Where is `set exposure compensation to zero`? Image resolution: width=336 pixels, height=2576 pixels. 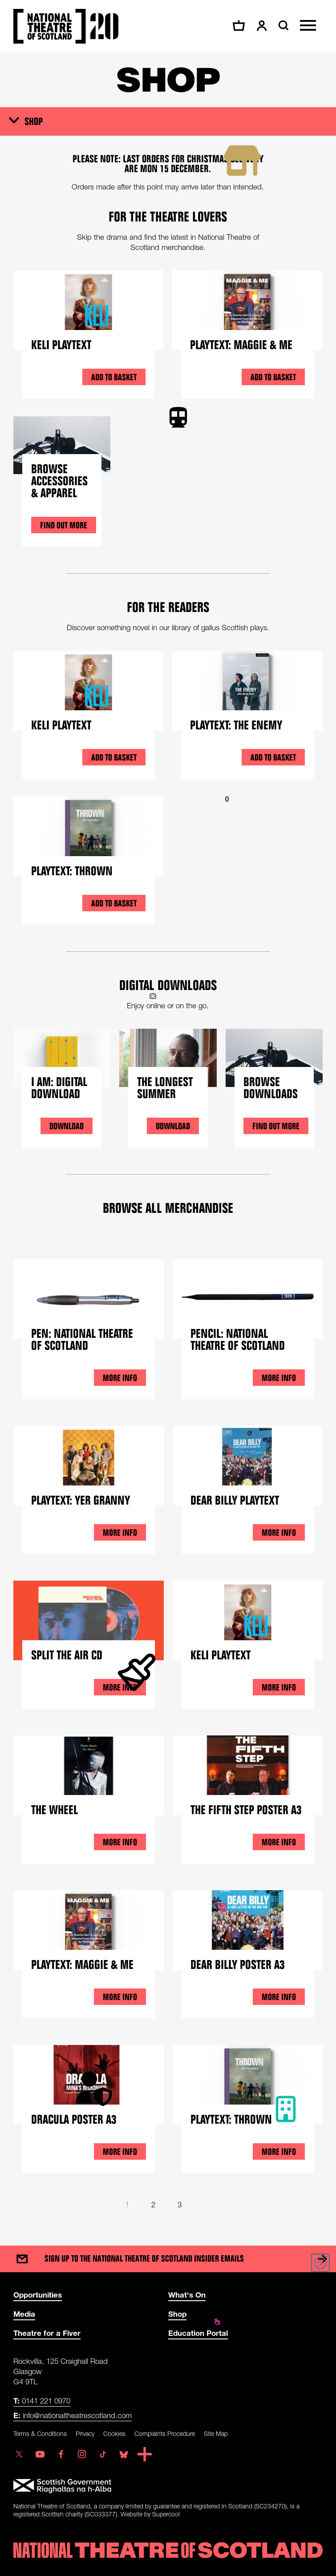
set exposure compensation to zero is located at coordinates (227, 799).